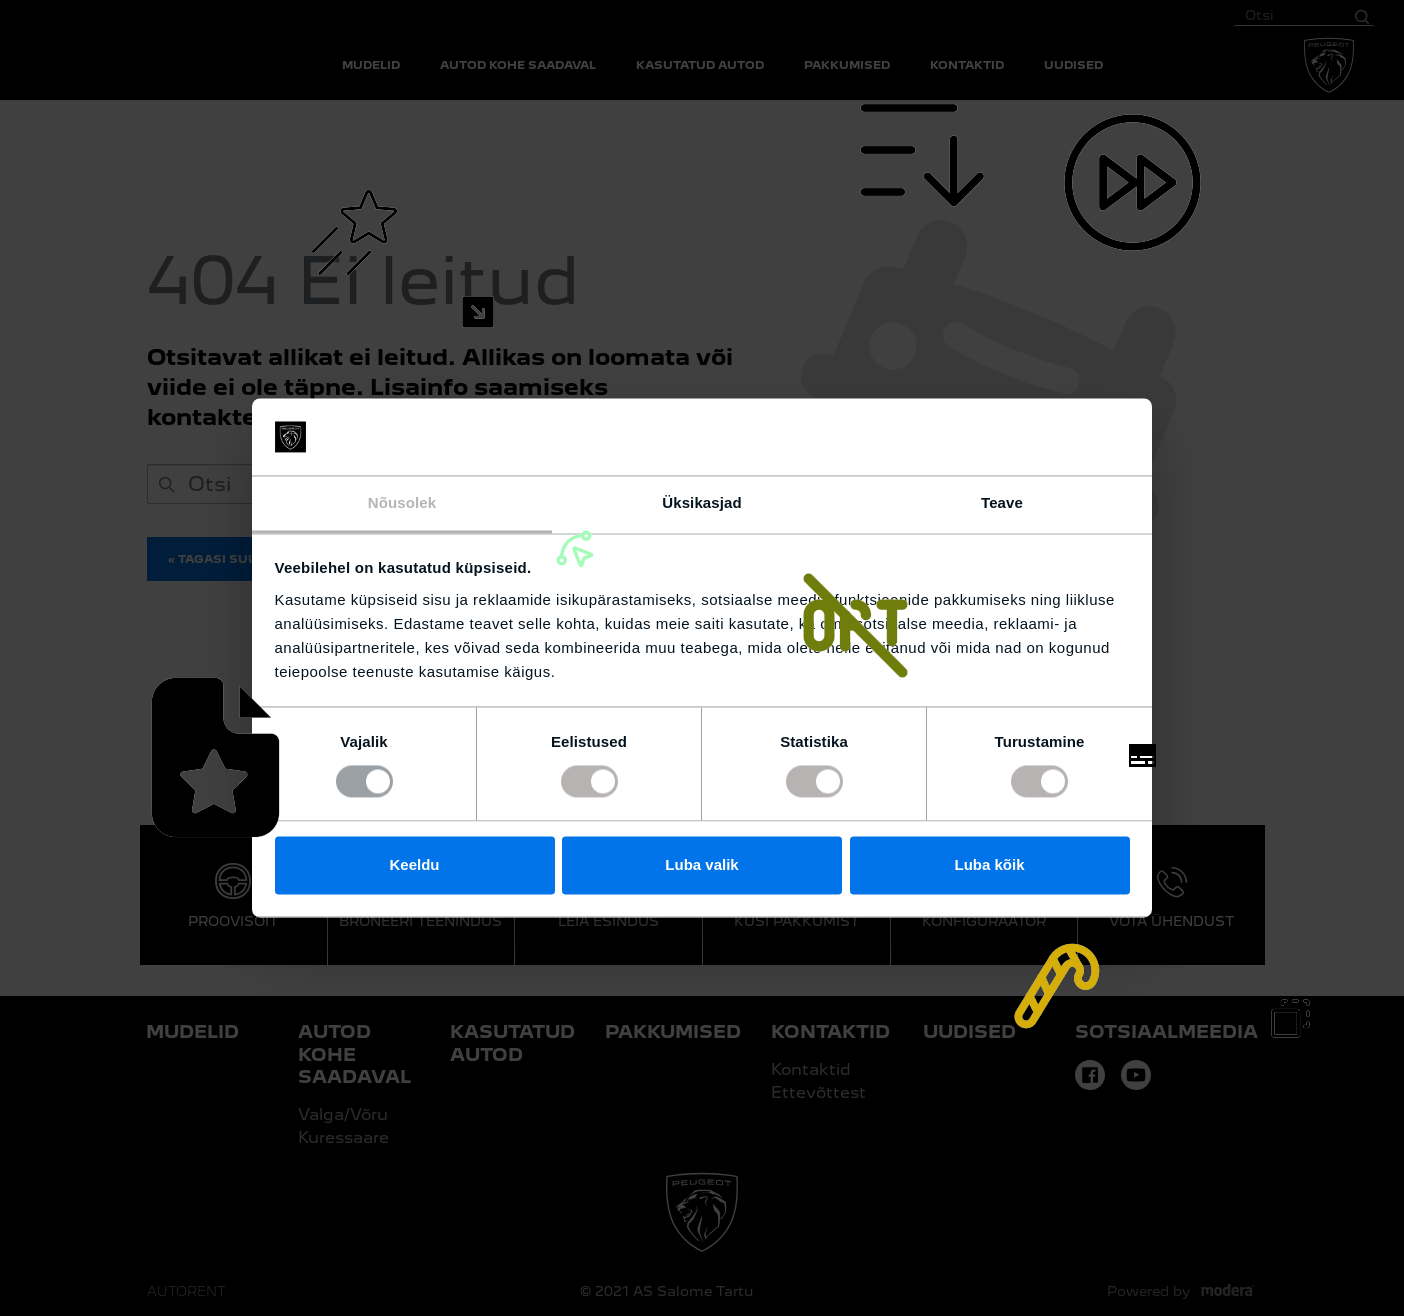 The width and height of the screenshot is (1404, 1316). I want to click on skip forward in media playback, so click(1132, 182).